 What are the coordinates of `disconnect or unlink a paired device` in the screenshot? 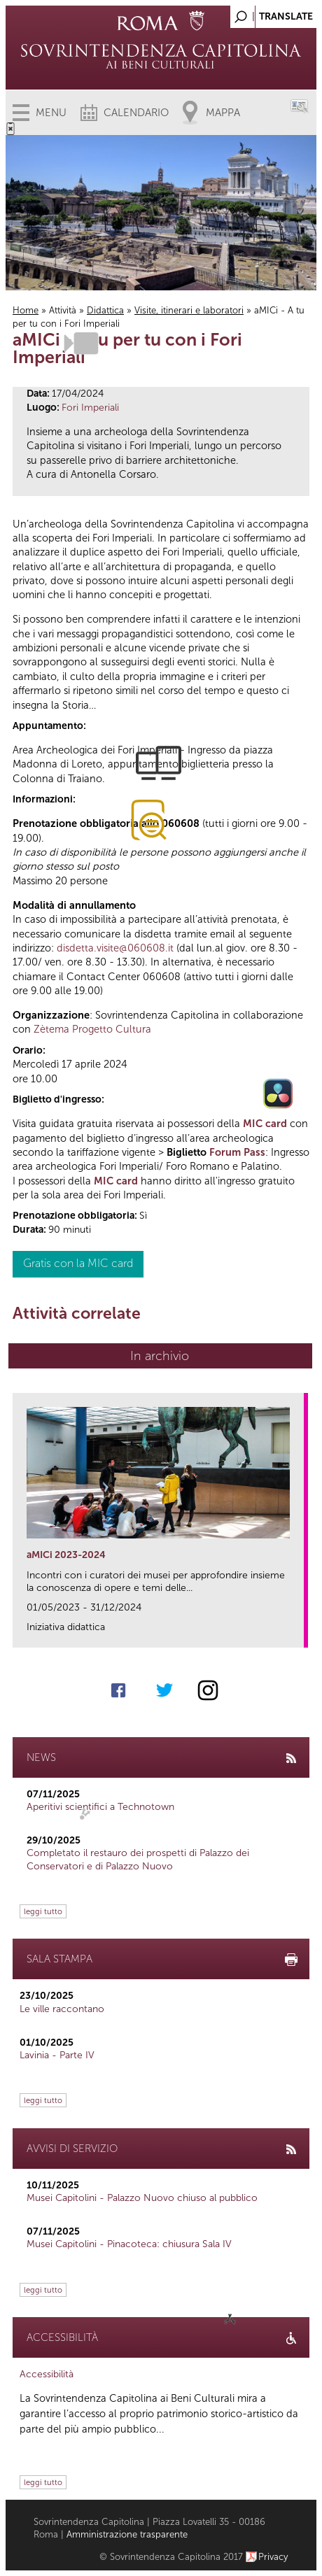 It's located at (10, 129).